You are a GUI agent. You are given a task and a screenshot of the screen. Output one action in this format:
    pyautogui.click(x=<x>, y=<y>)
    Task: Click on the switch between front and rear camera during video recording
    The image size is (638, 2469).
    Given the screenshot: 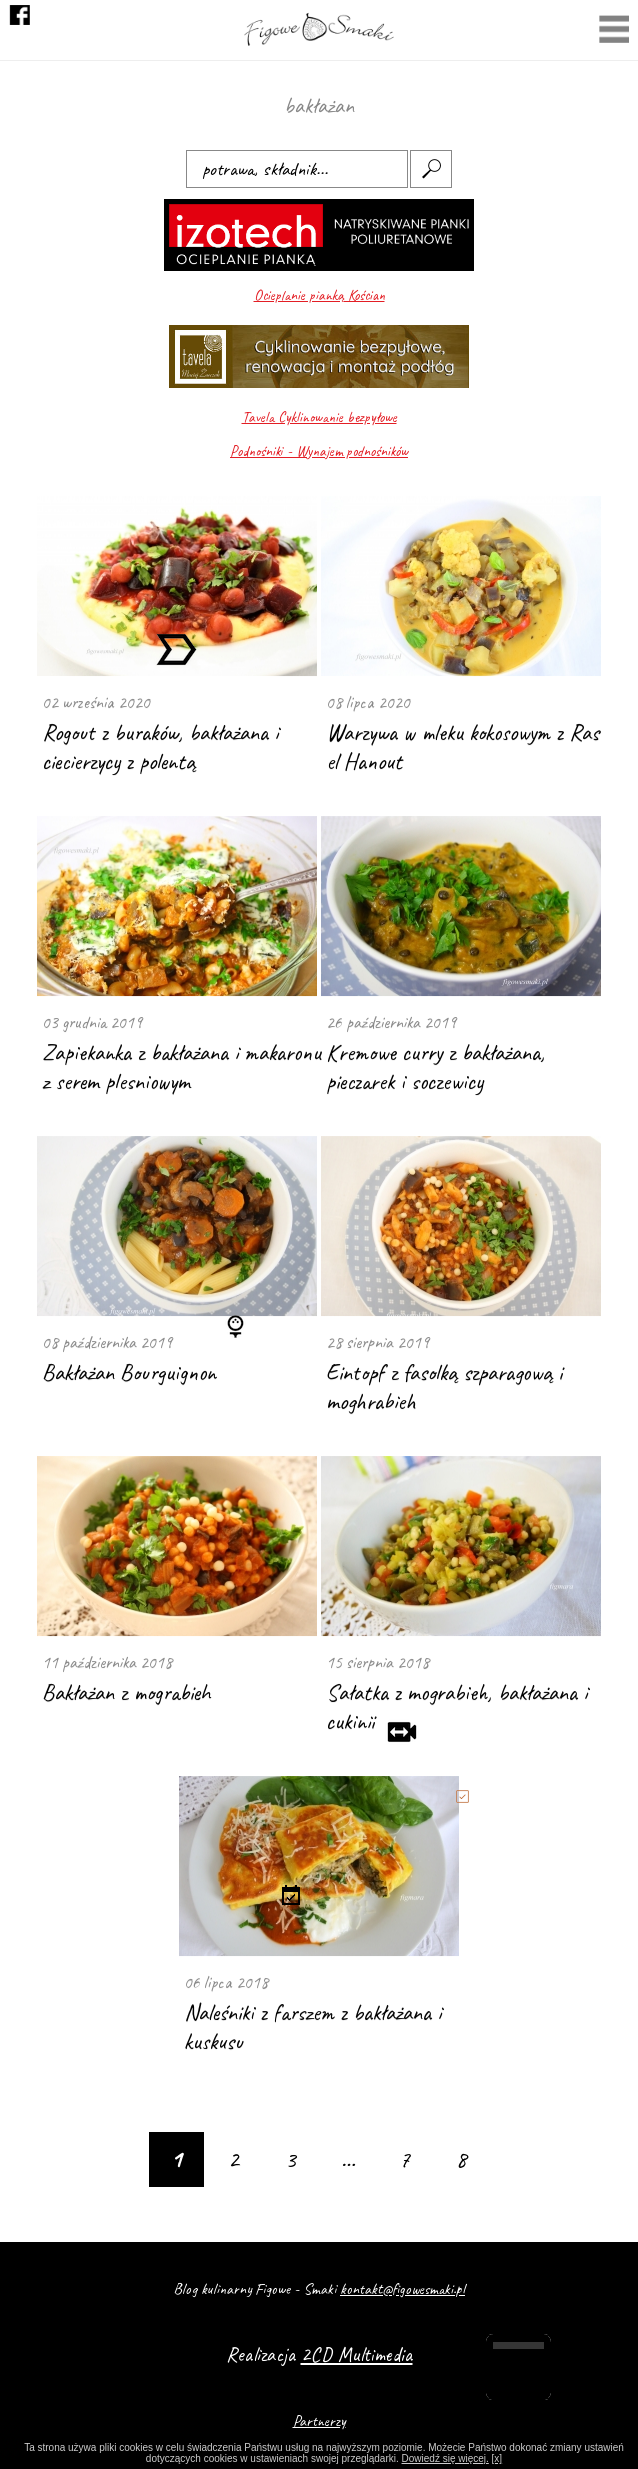 What is the action you would take?
    pyautogui.click(x=402, y=1732)
    